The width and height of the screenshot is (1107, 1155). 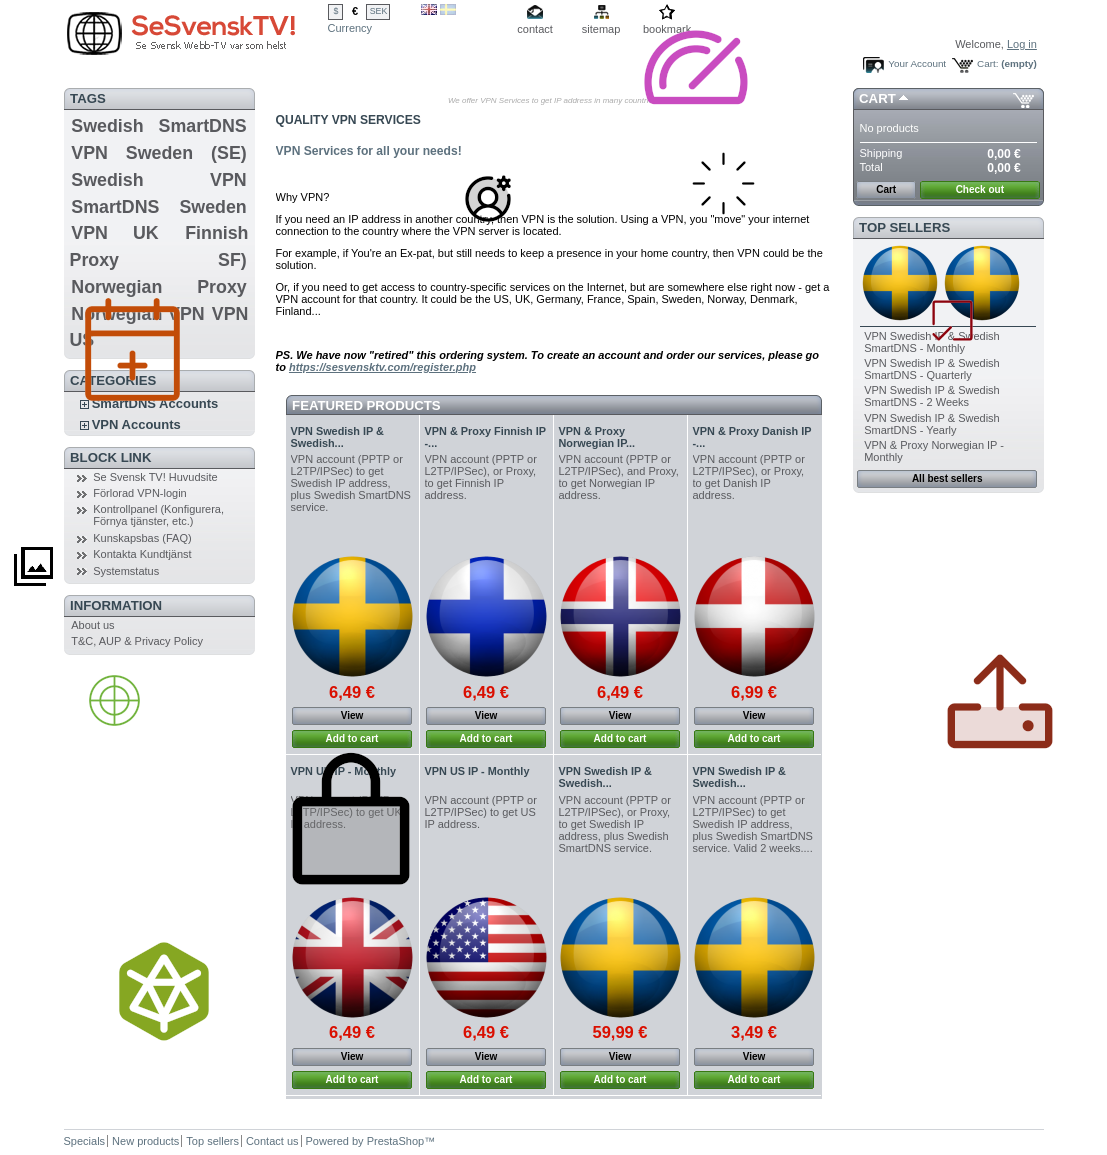 I want to click on view or apply image filters, so click(x=33, y=566).